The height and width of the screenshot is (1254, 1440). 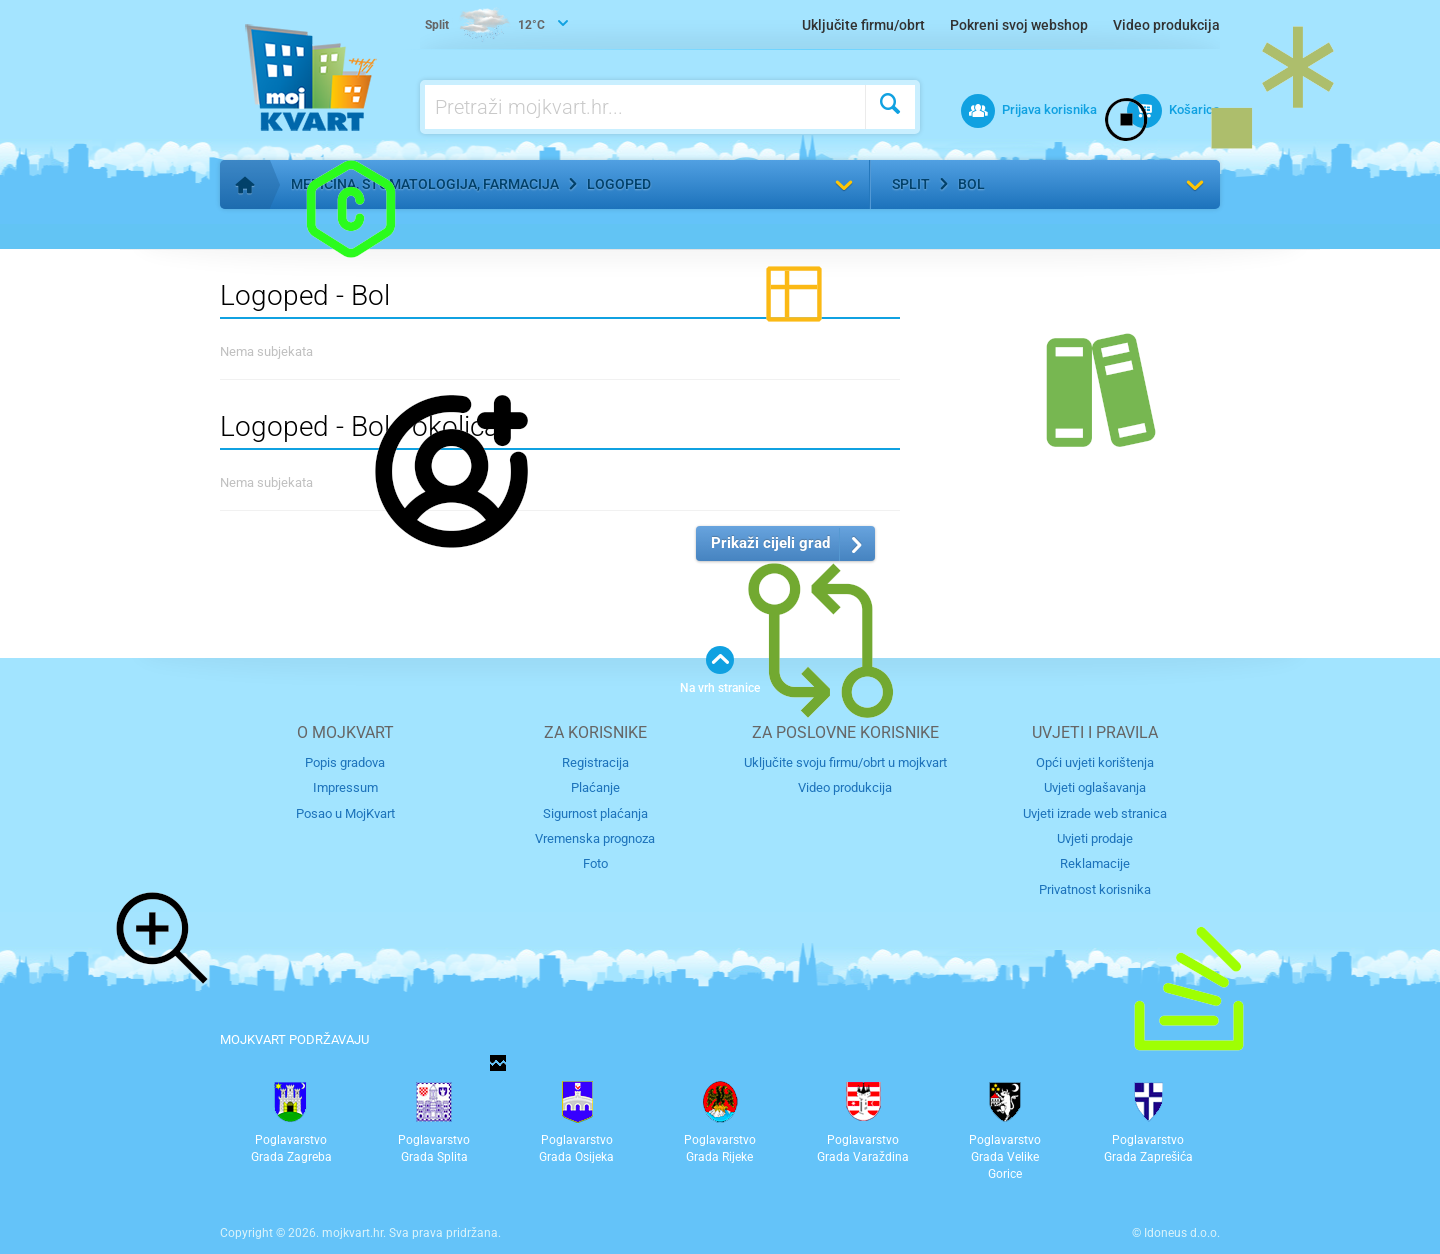 What do you see at coordinates (794, 294) in the screenshot?
I see `view github project board` at bounding box center [794, 294].